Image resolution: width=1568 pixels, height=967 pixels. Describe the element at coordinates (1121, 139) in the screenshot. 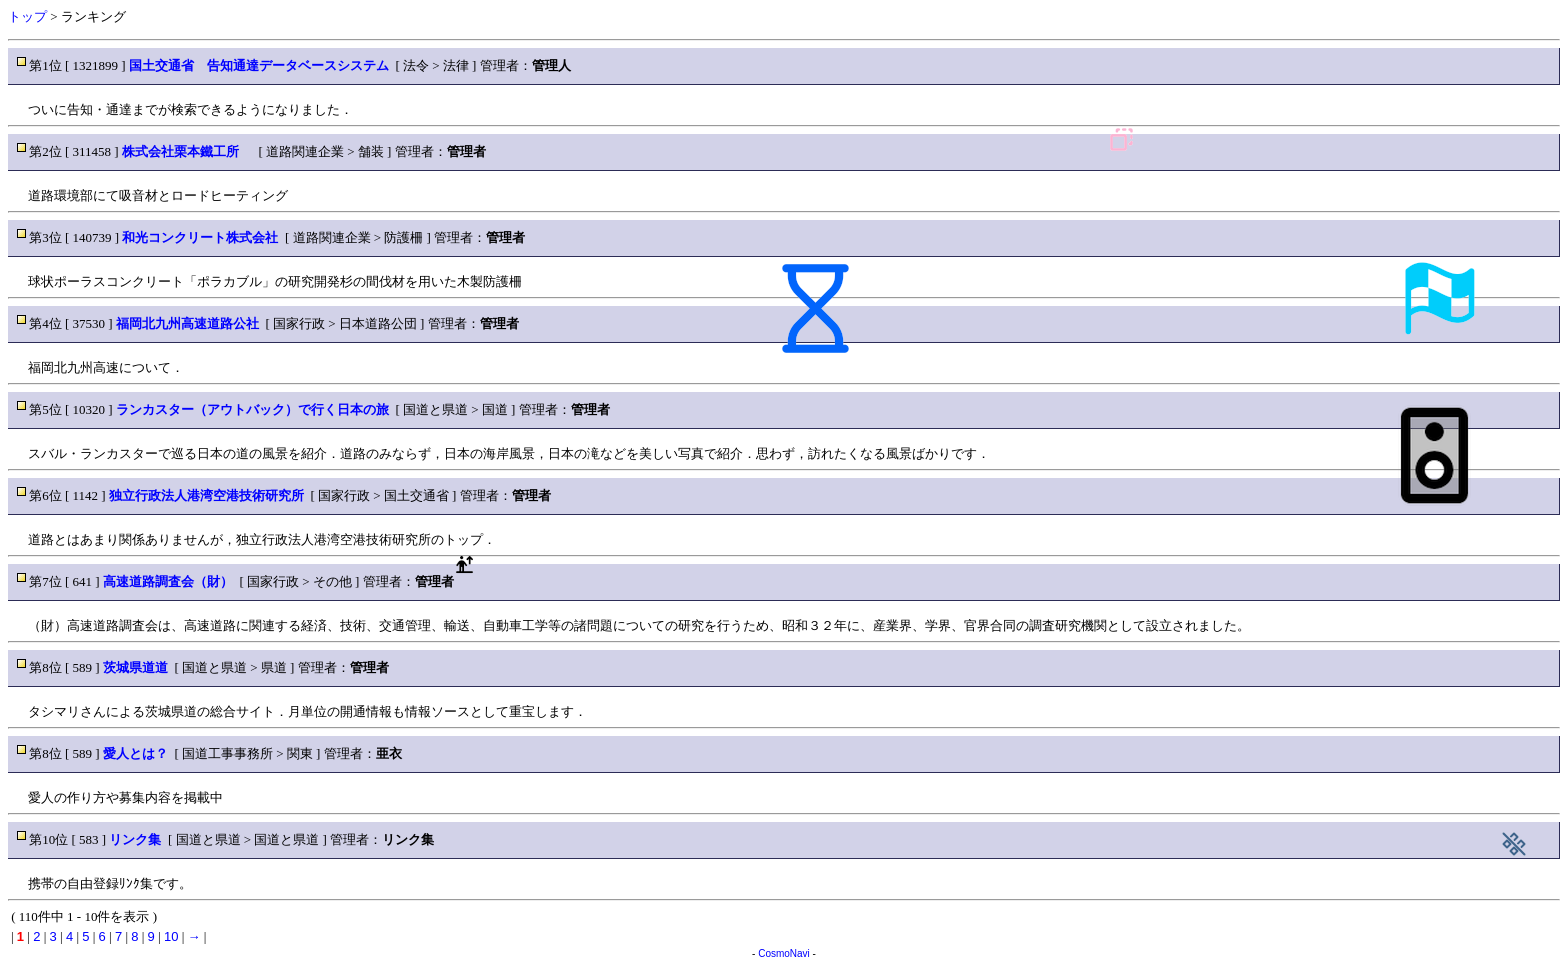

I see `send selected element to back layer` at that location.